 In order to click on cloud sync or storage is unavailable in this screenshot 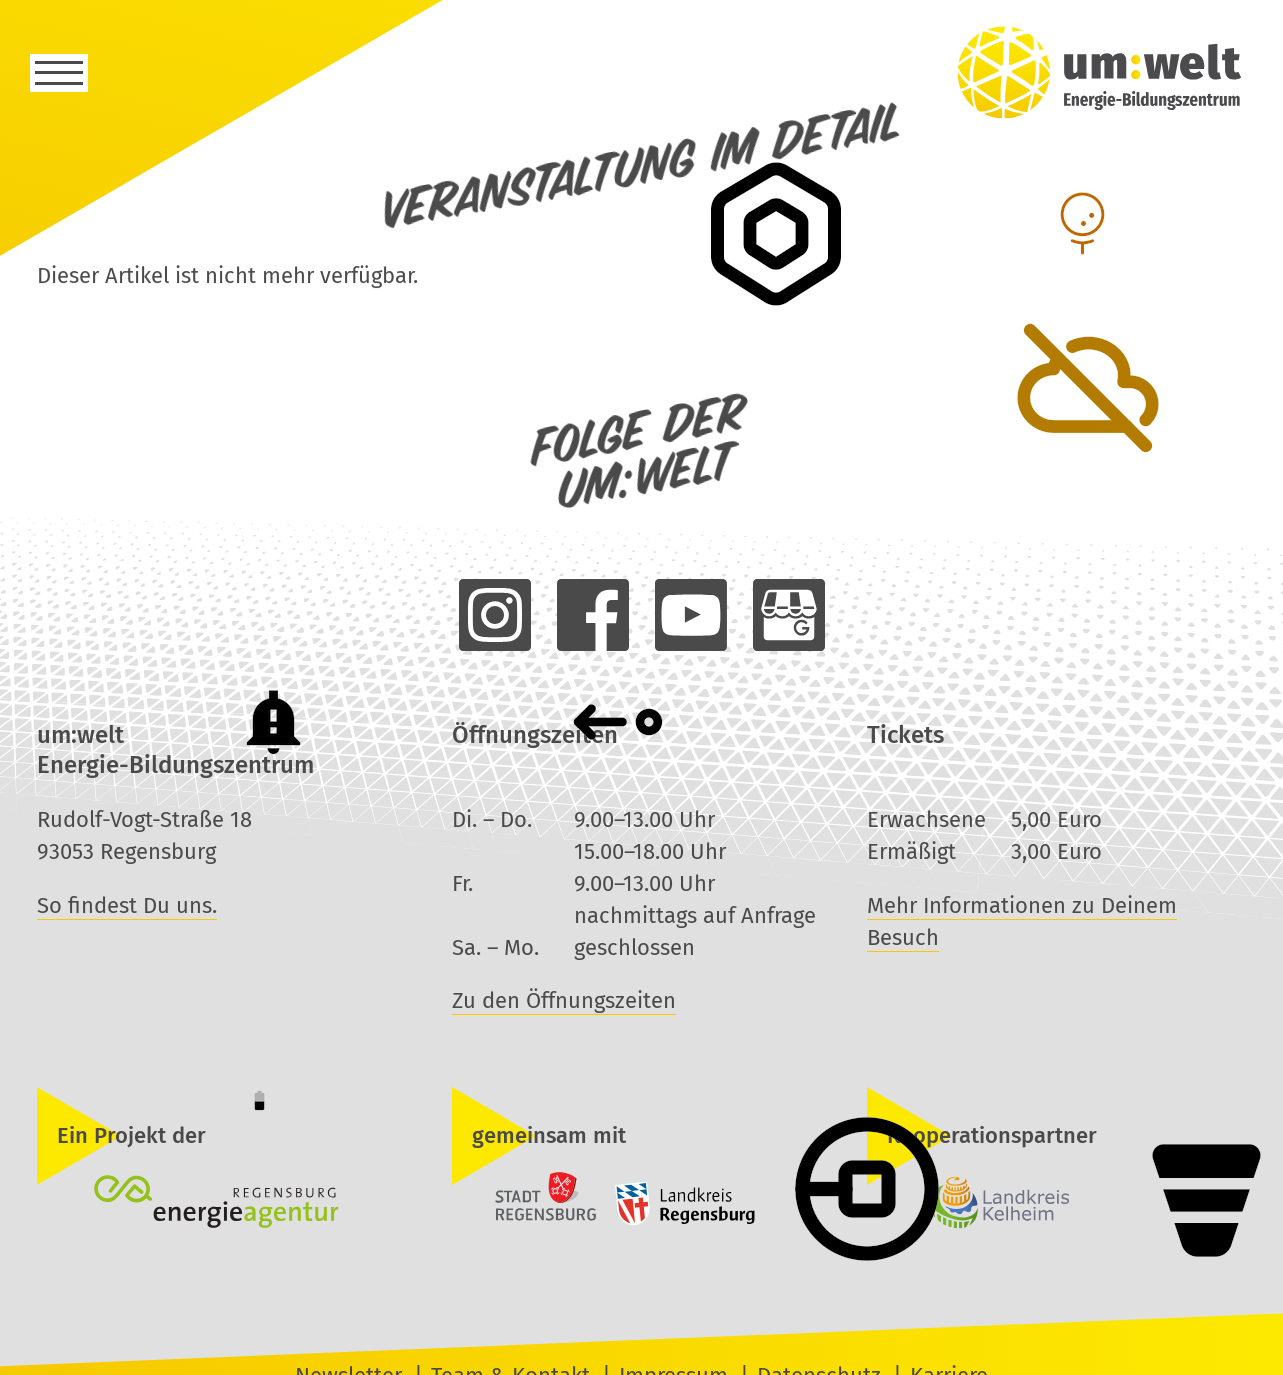, I will do `click(1088, 388)`.